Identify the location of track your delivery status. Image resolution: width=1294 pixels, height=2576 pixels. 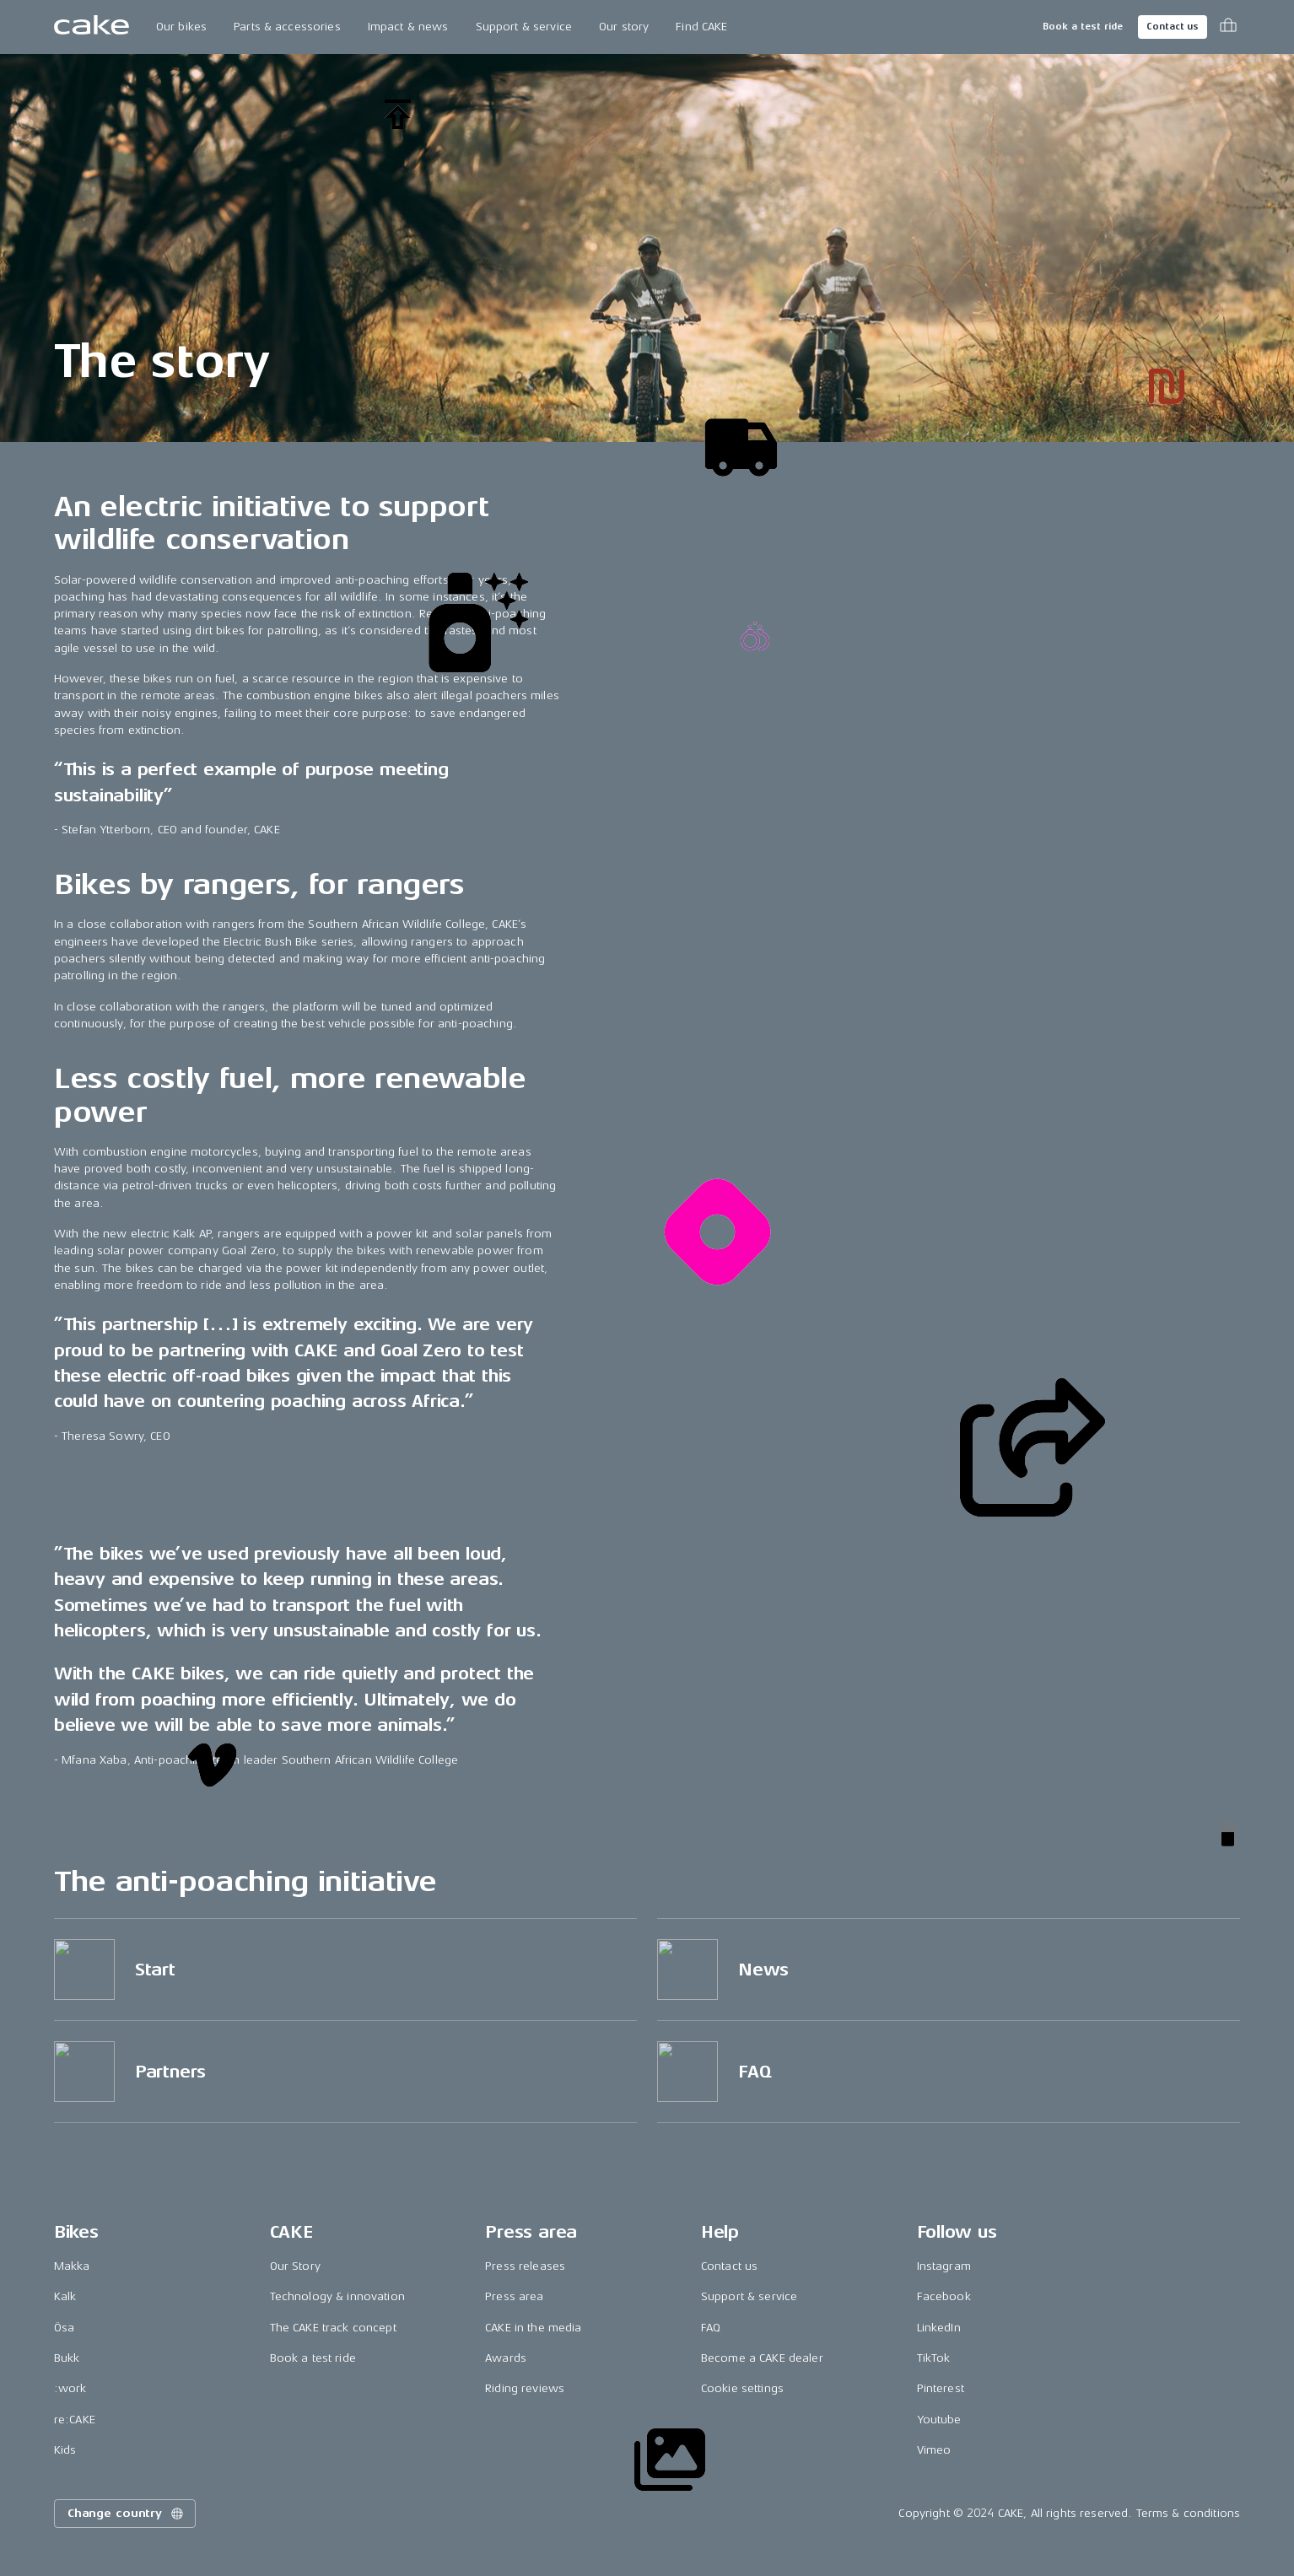
(741, 447).